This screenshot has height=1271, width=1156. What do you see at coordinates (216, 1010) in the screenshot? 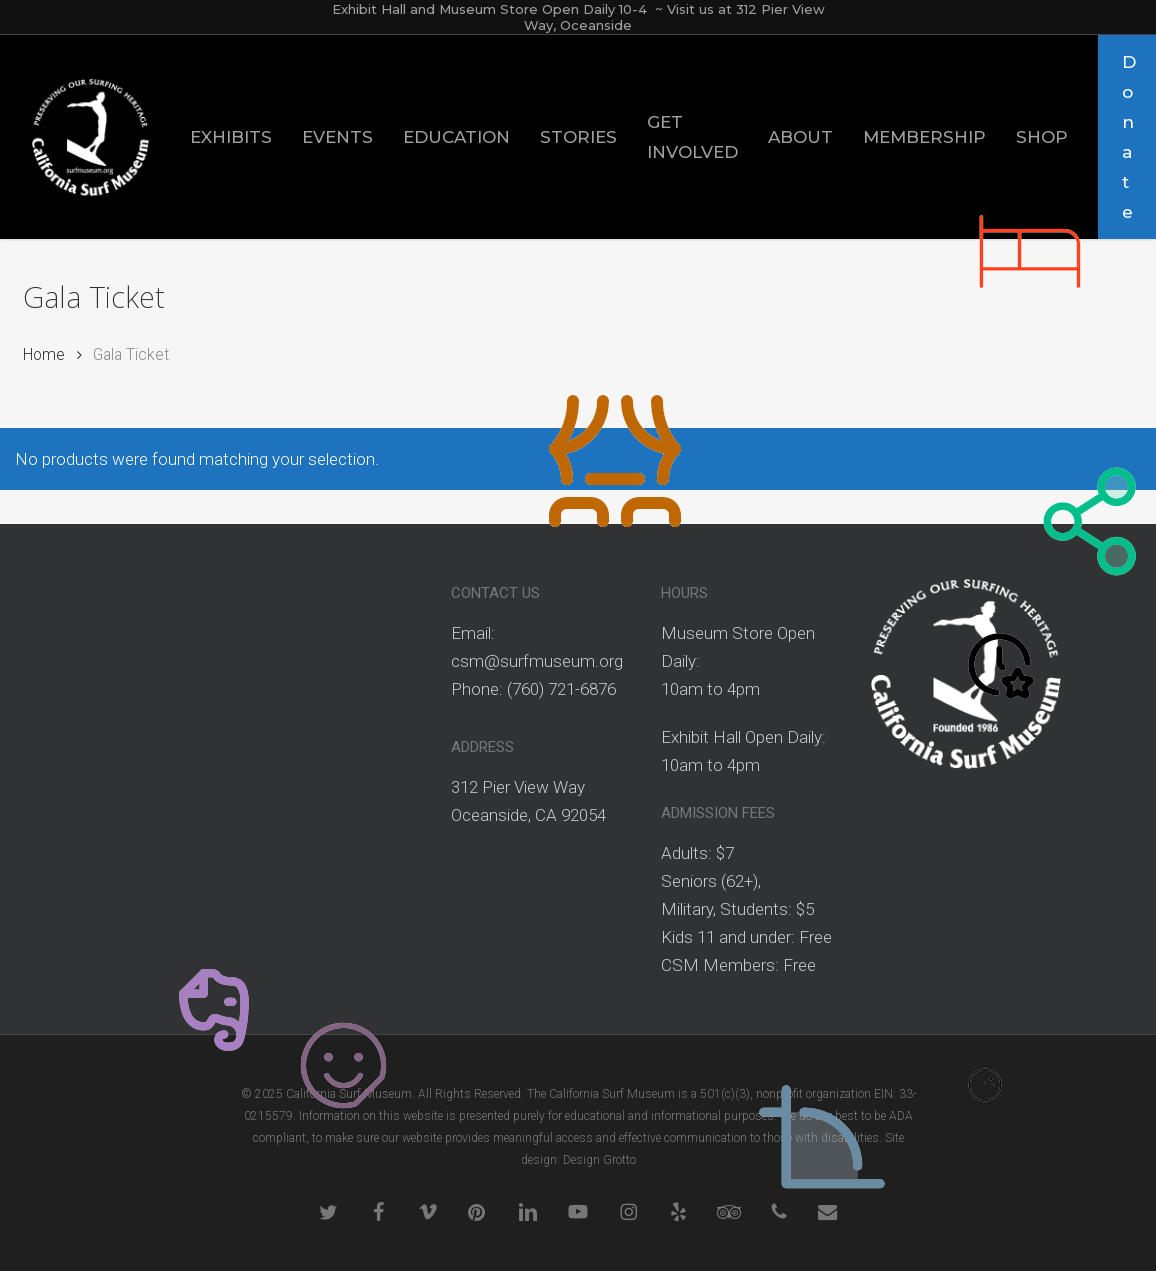
I see `open evernote app` at bounding box center [216, 1010].